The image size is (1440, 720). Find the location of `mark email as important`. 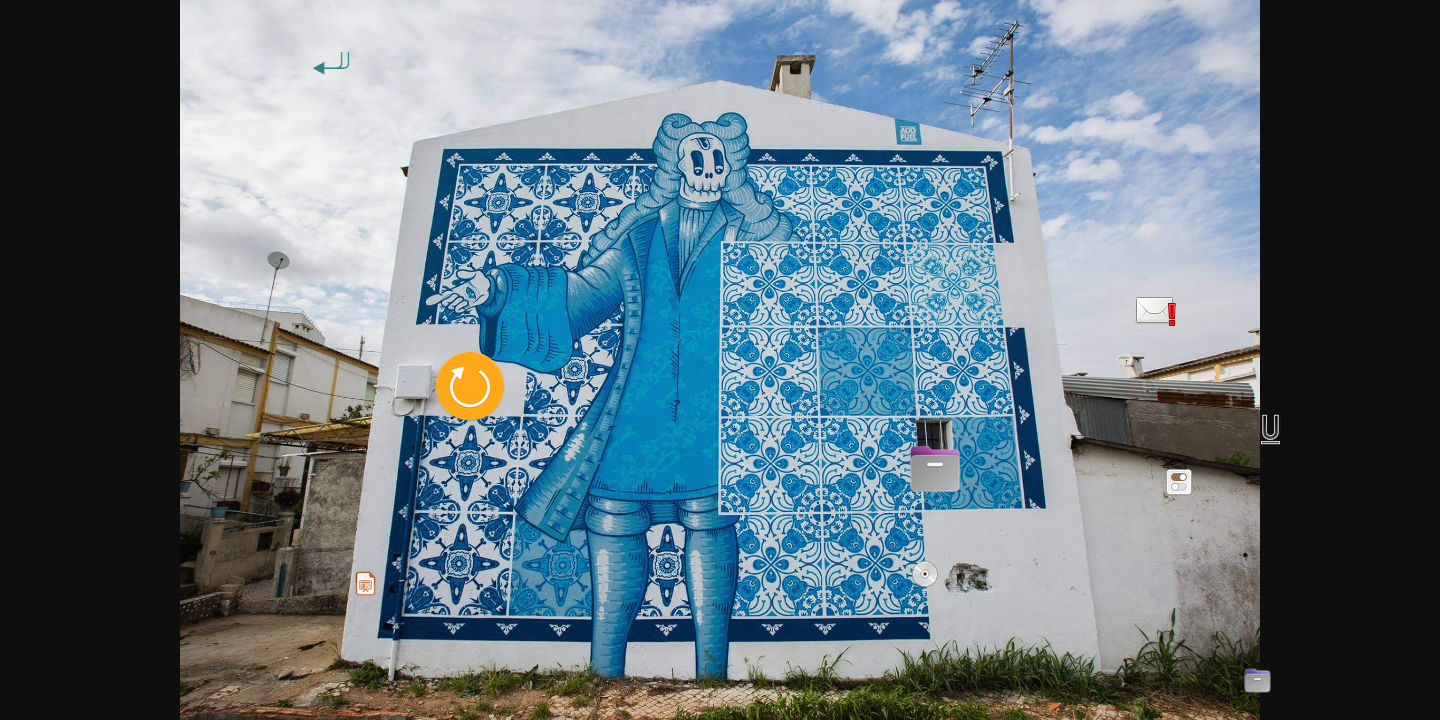

mark email as important is located at coordinates (1154, 310).